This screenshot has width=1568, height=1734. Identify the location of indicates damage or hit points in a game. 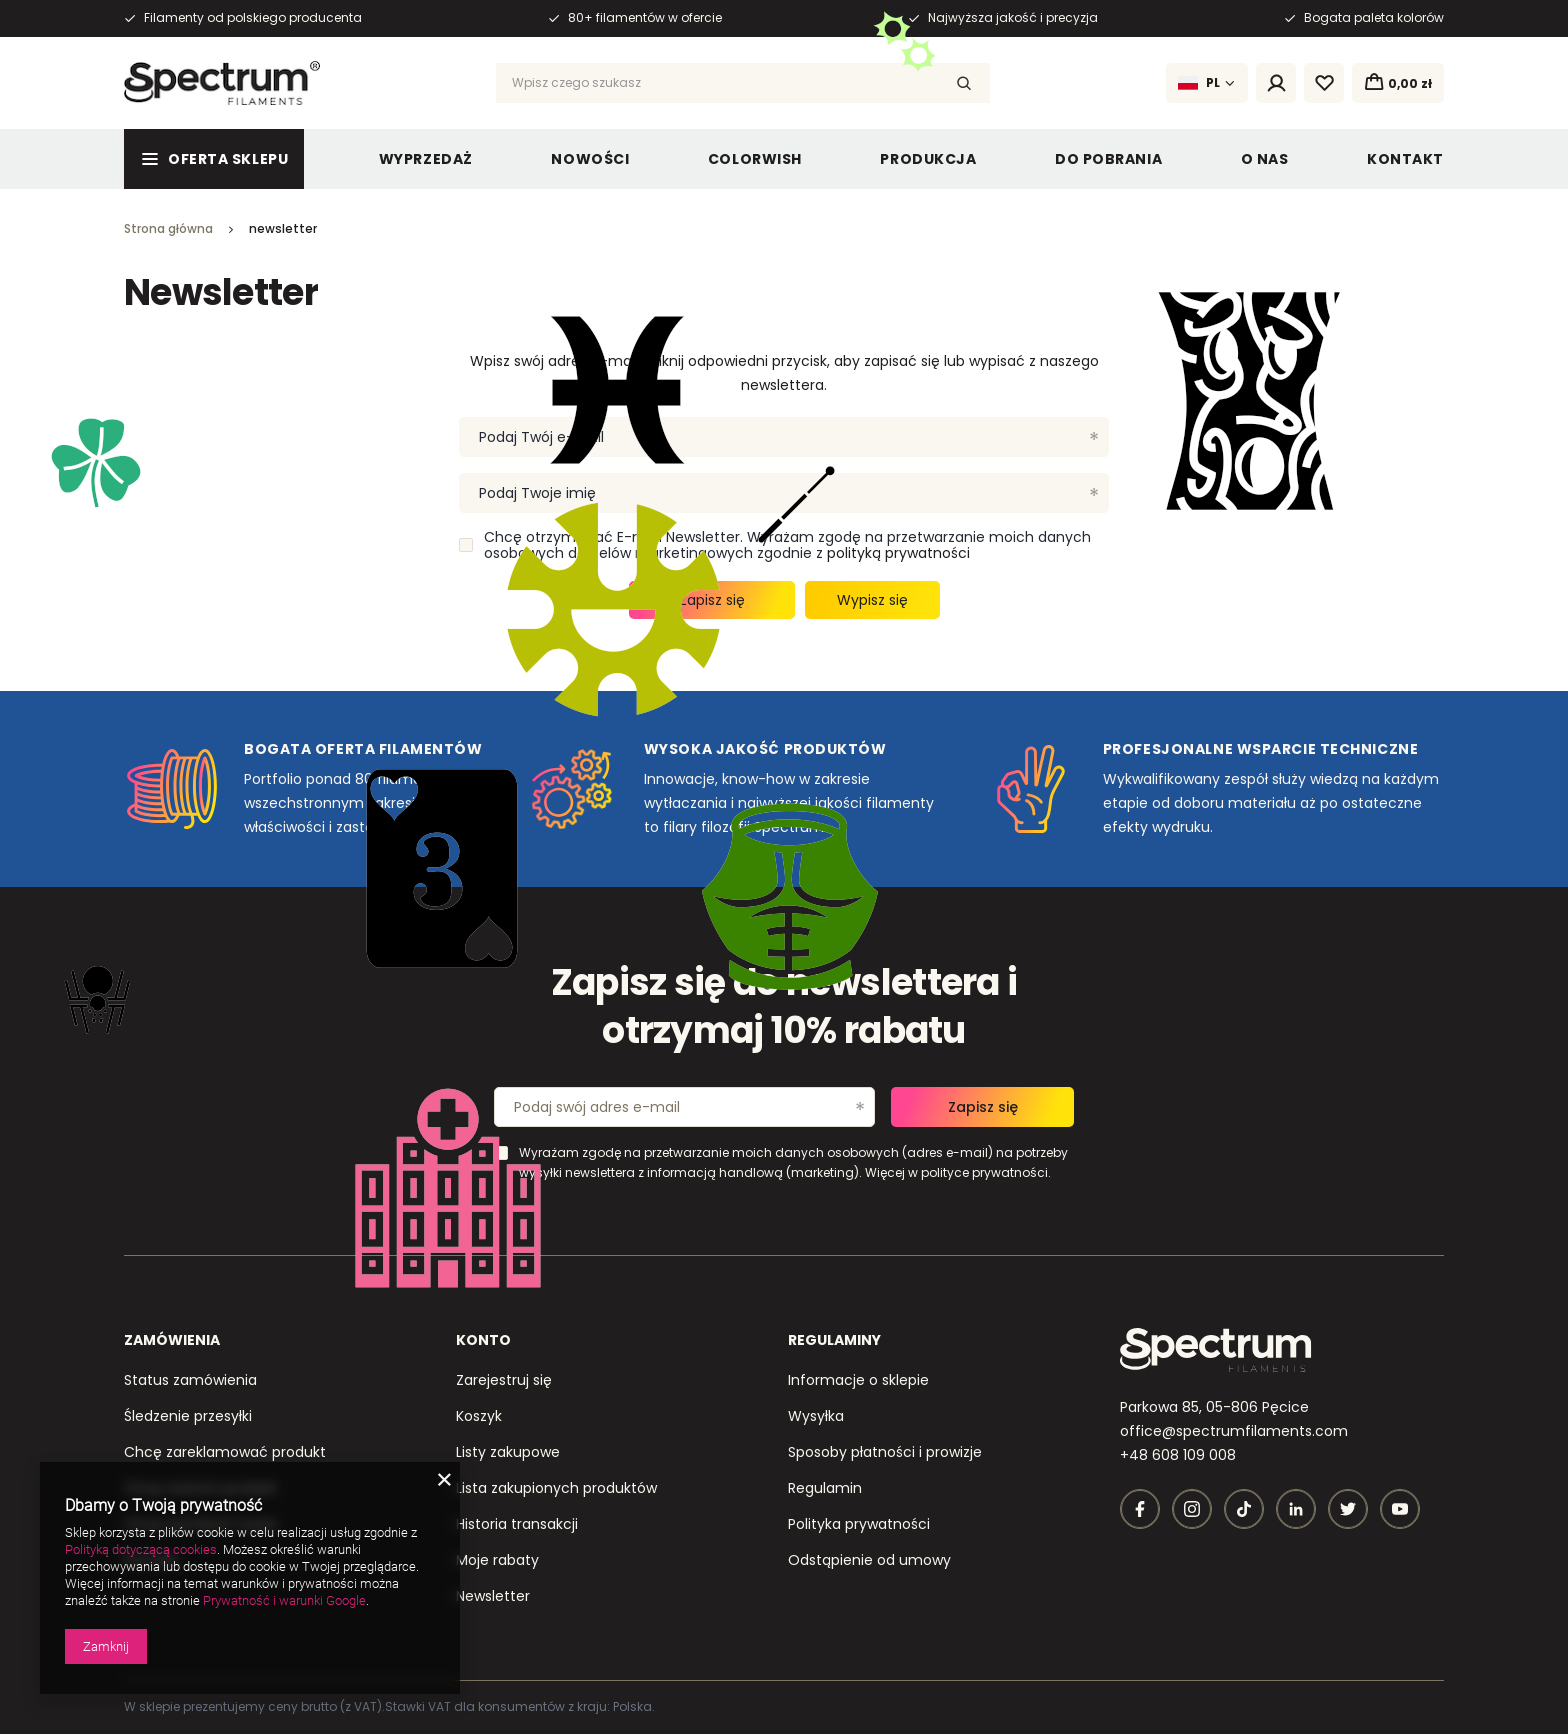
(904, 42).